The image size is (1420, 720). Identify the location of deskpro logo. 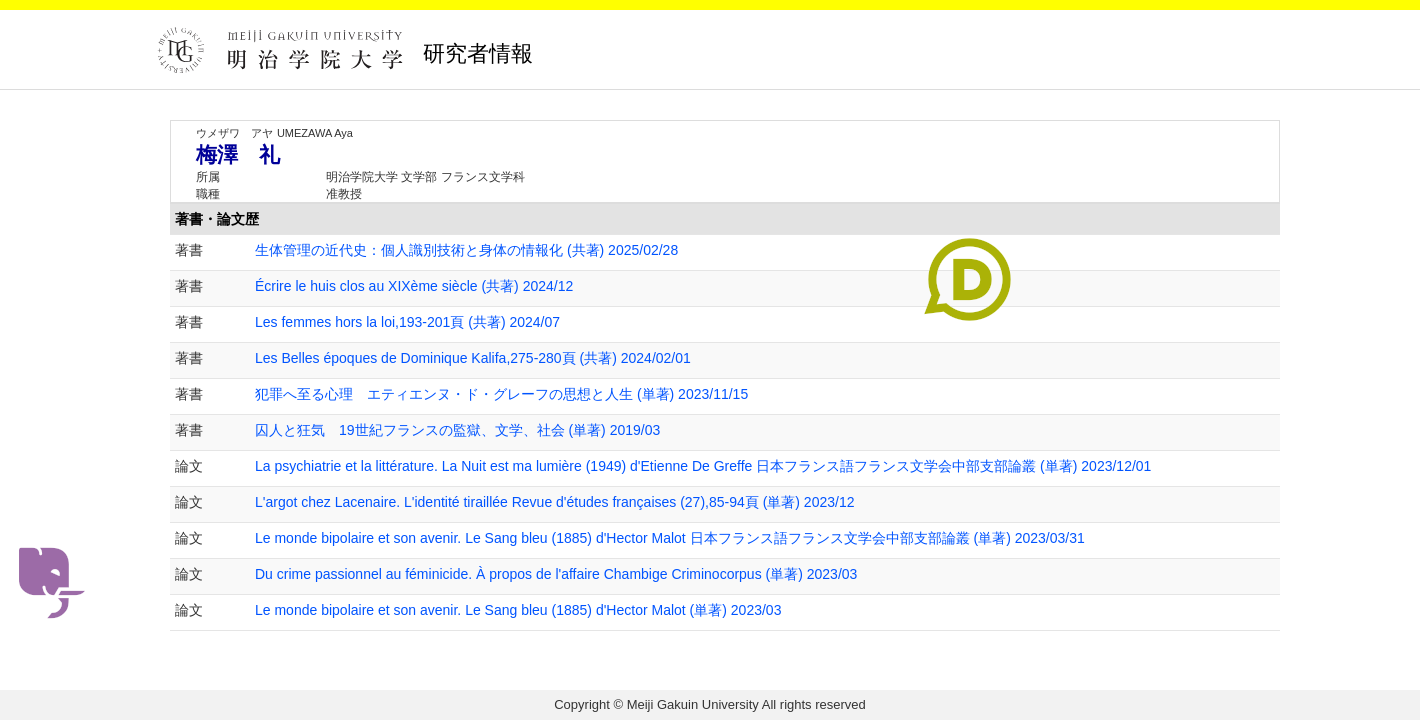
(52, 583).